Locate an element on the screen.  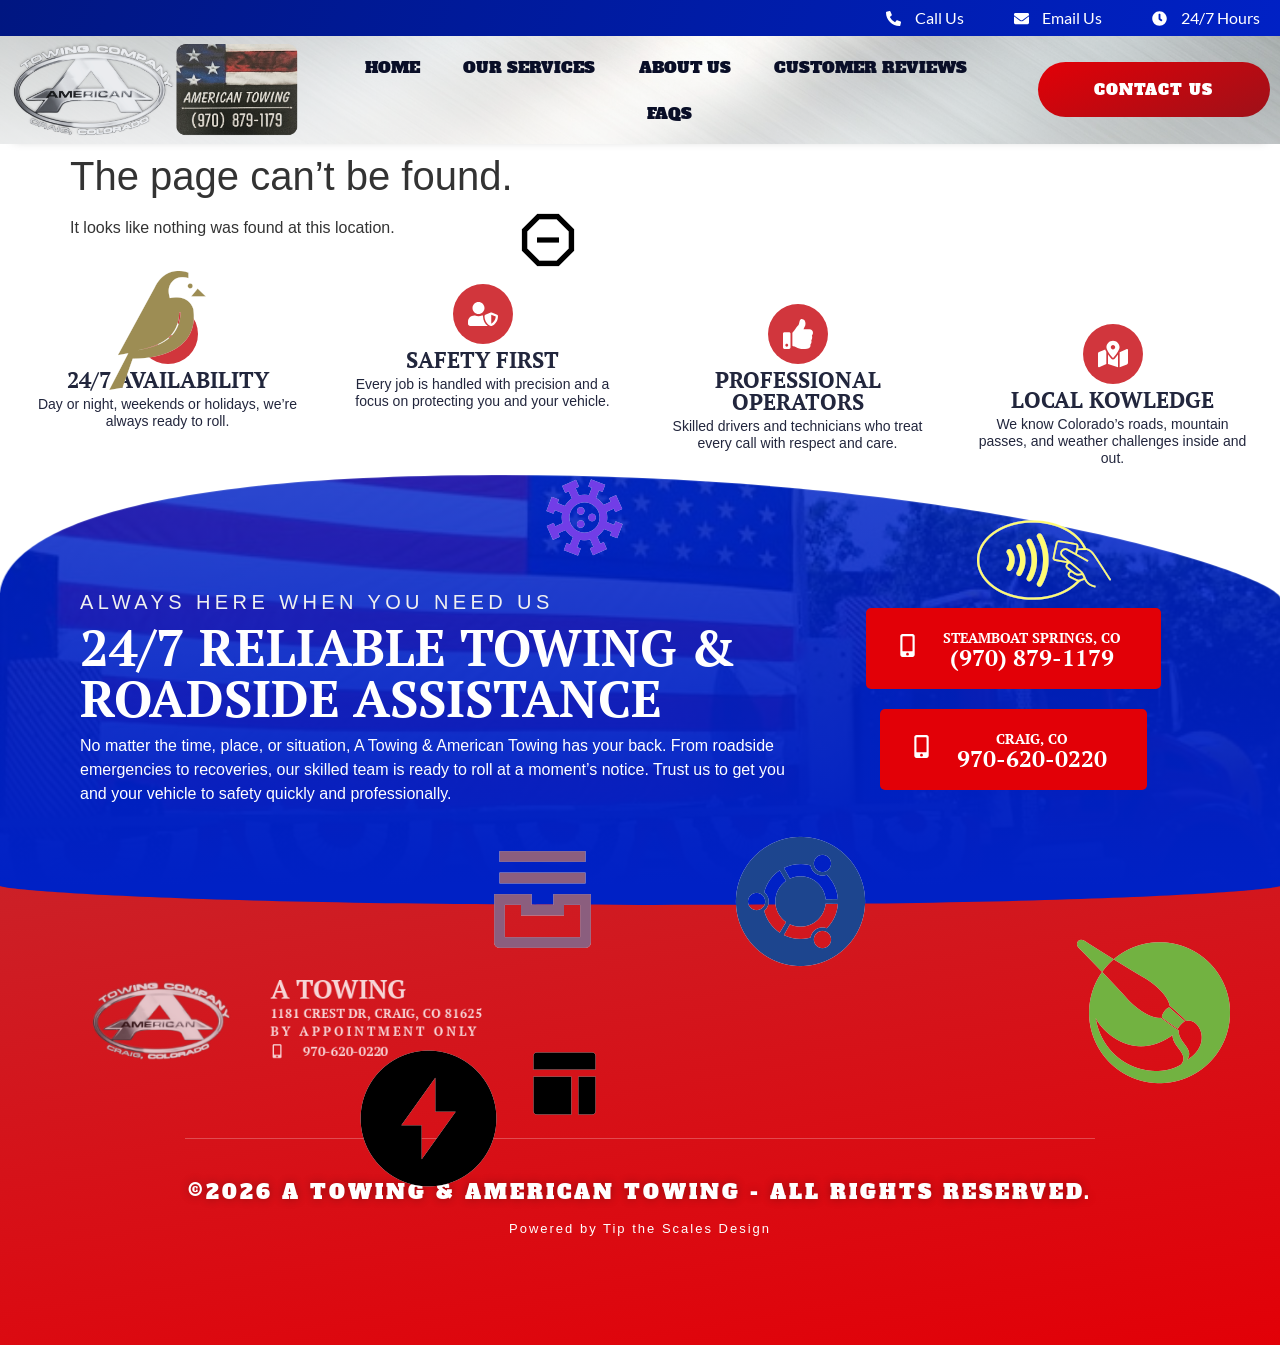
wagtail CMS logo is located at coordinates (157, 330).